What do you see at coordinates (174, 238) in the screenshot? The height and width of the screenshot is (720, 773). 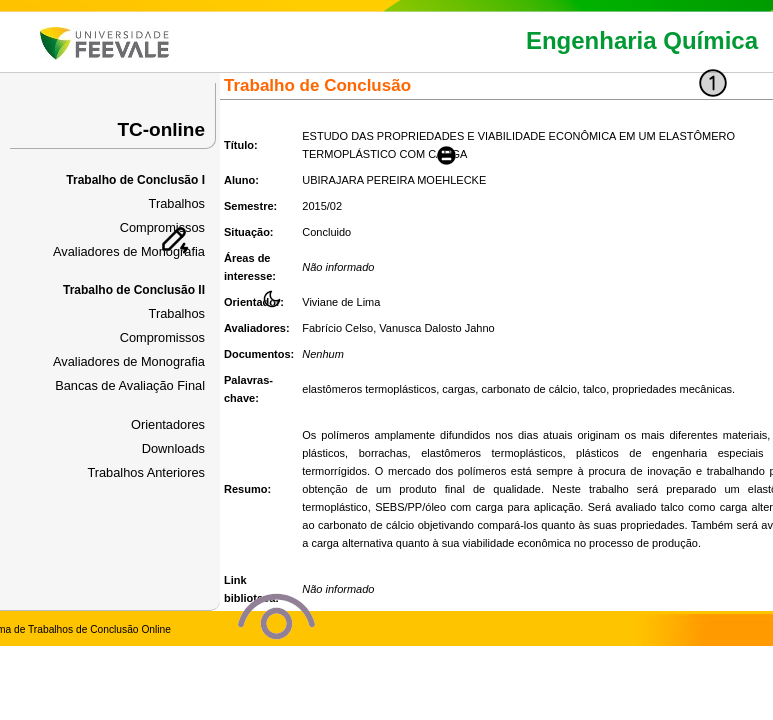 I see `quick edit or instant editing mode` at bounding box center [174, 238].